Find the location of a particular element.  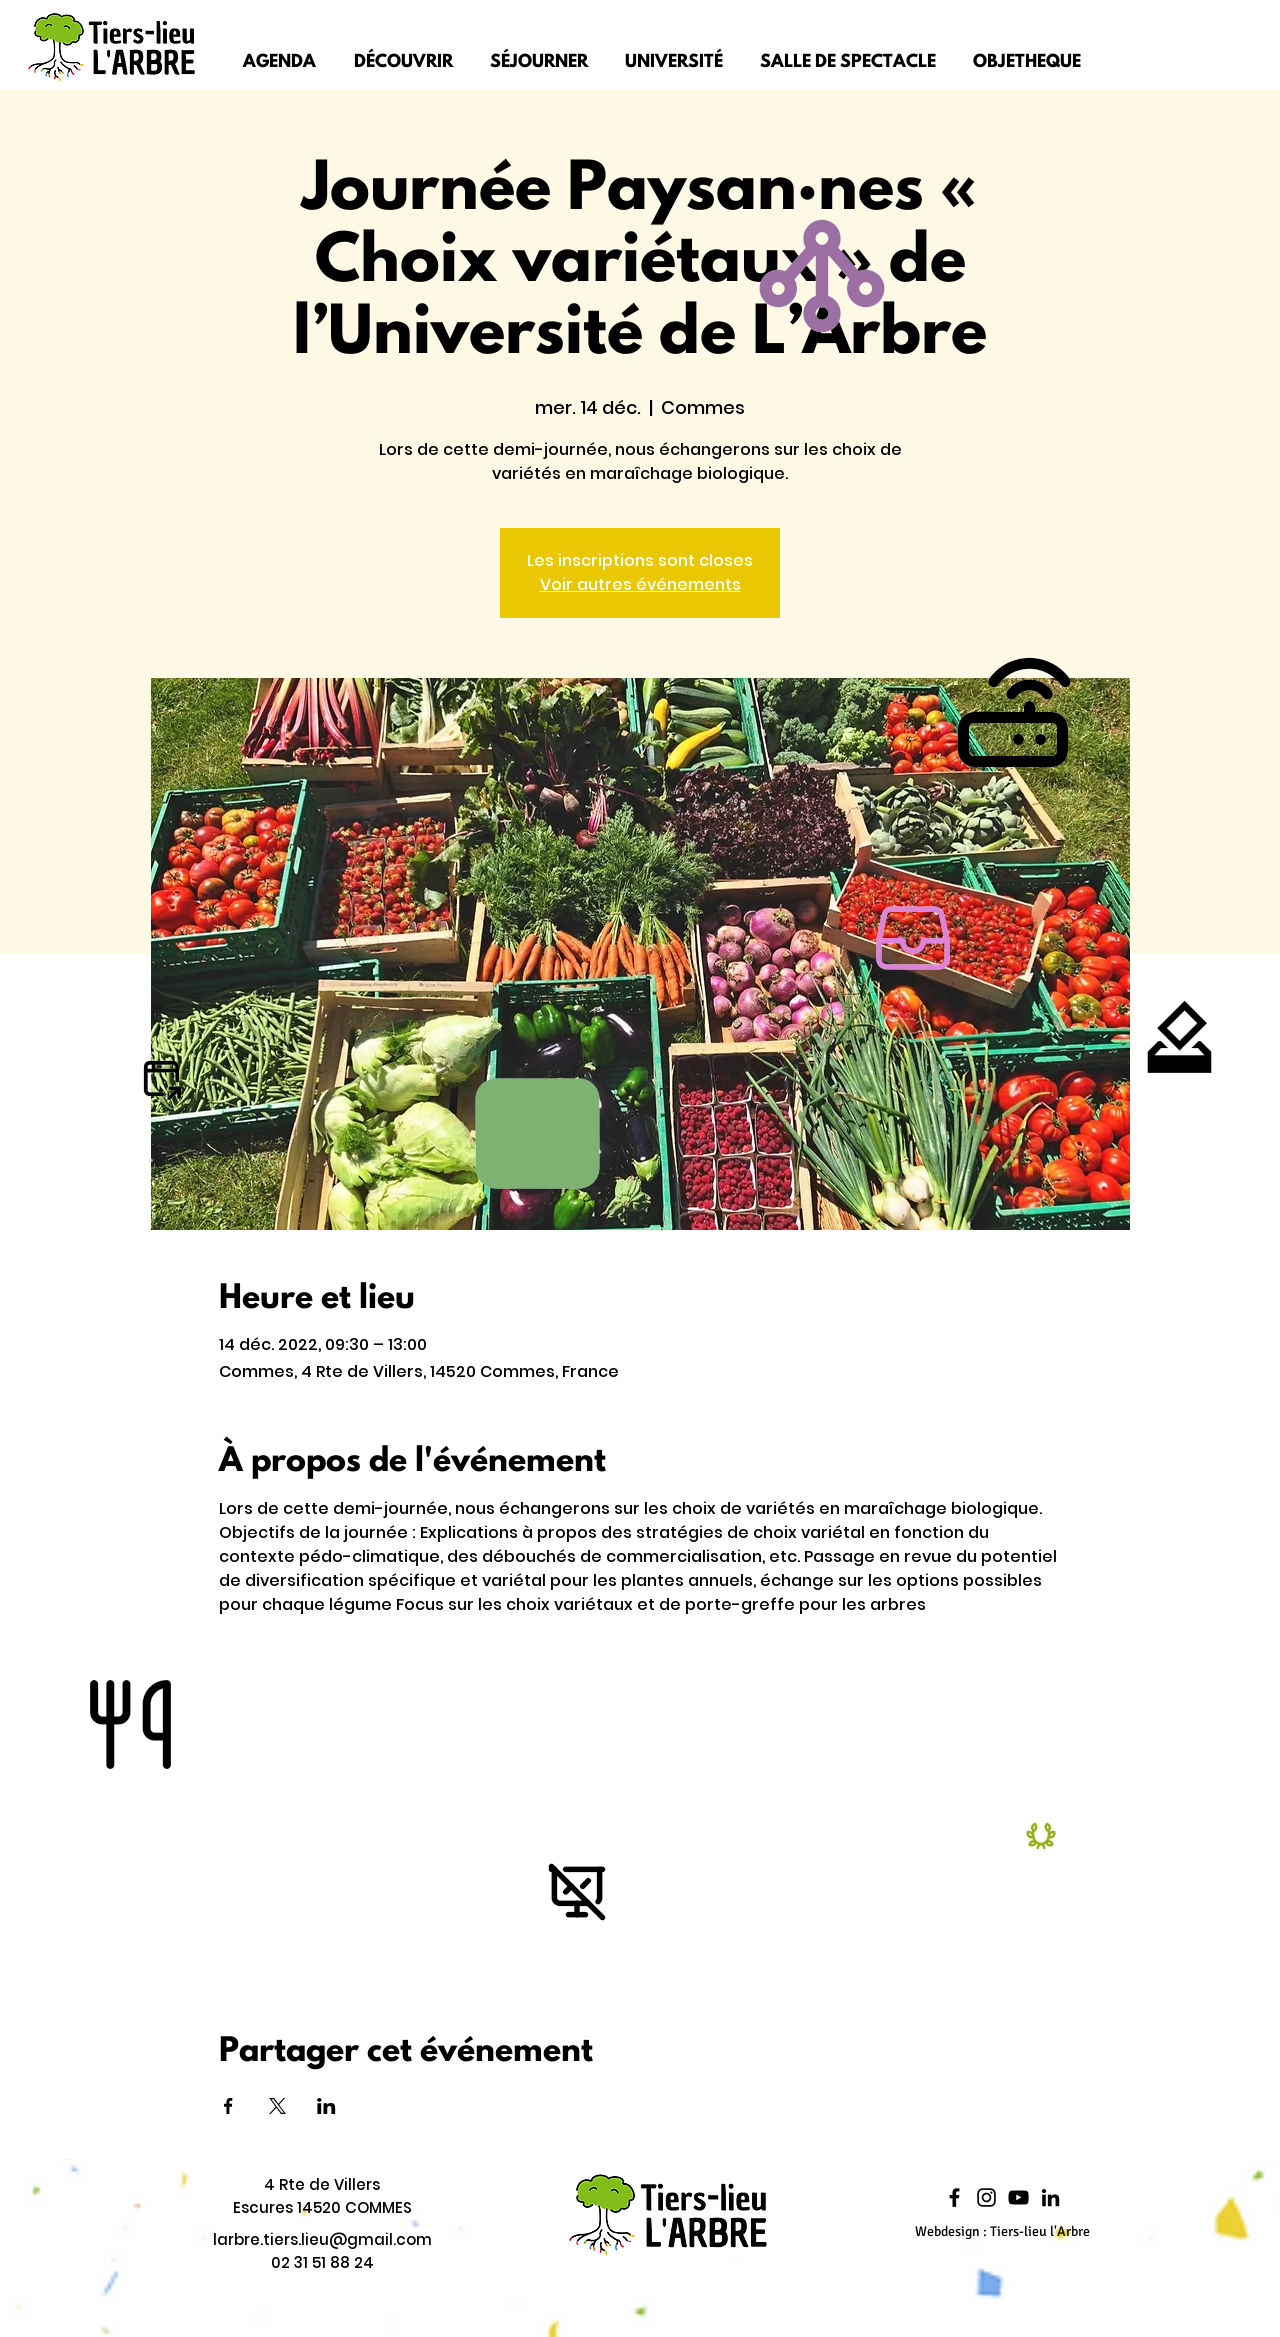

view achievements or awards is located at coordinates (1041, 1836).